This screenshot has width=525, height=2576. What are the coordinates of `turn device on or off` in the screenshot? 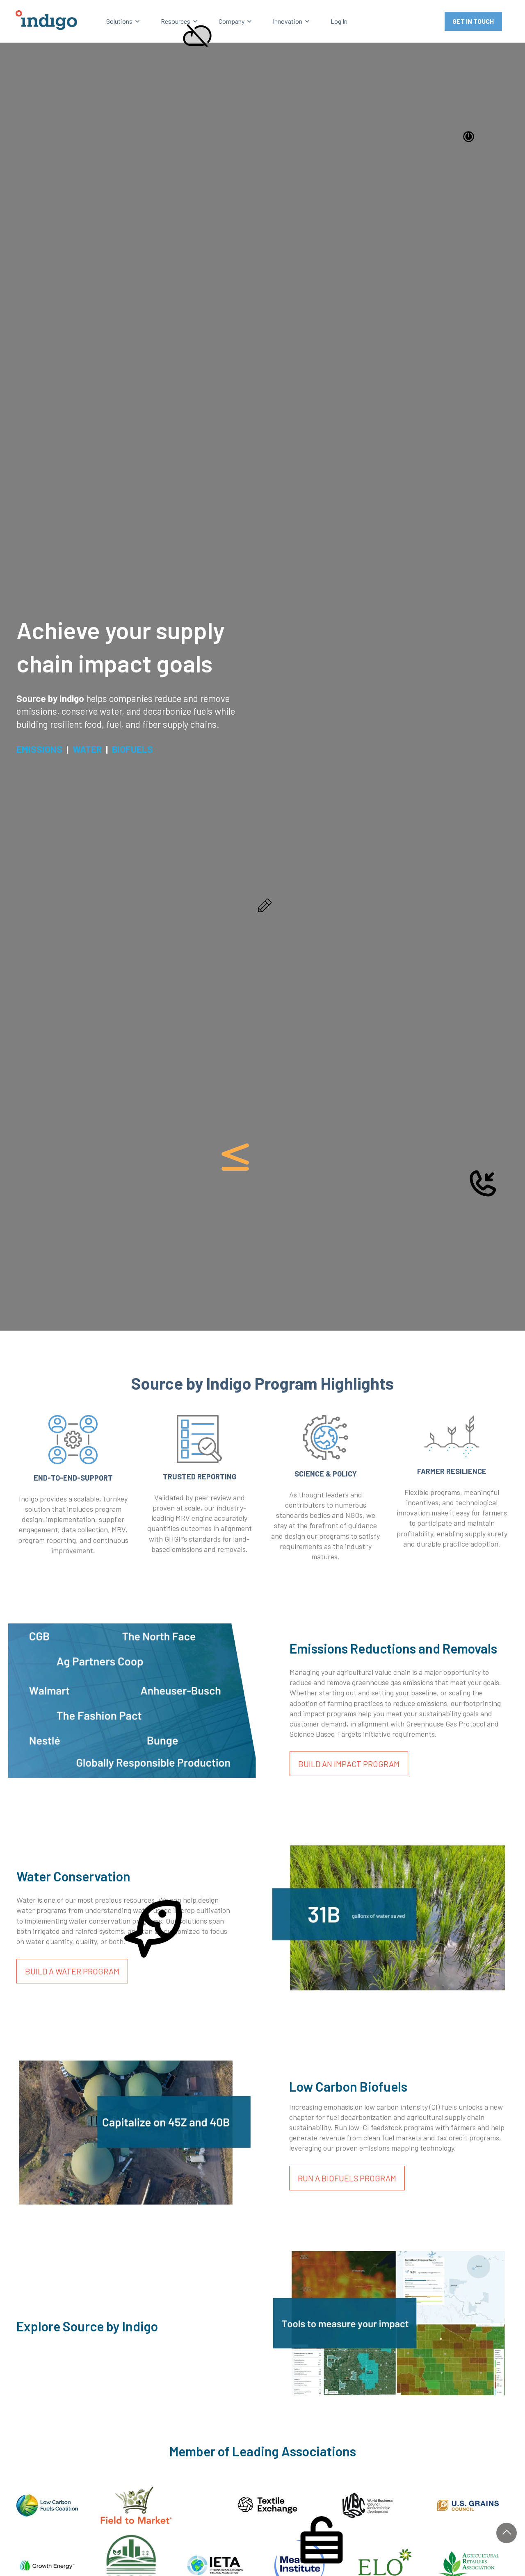 It's located at (468, 136).